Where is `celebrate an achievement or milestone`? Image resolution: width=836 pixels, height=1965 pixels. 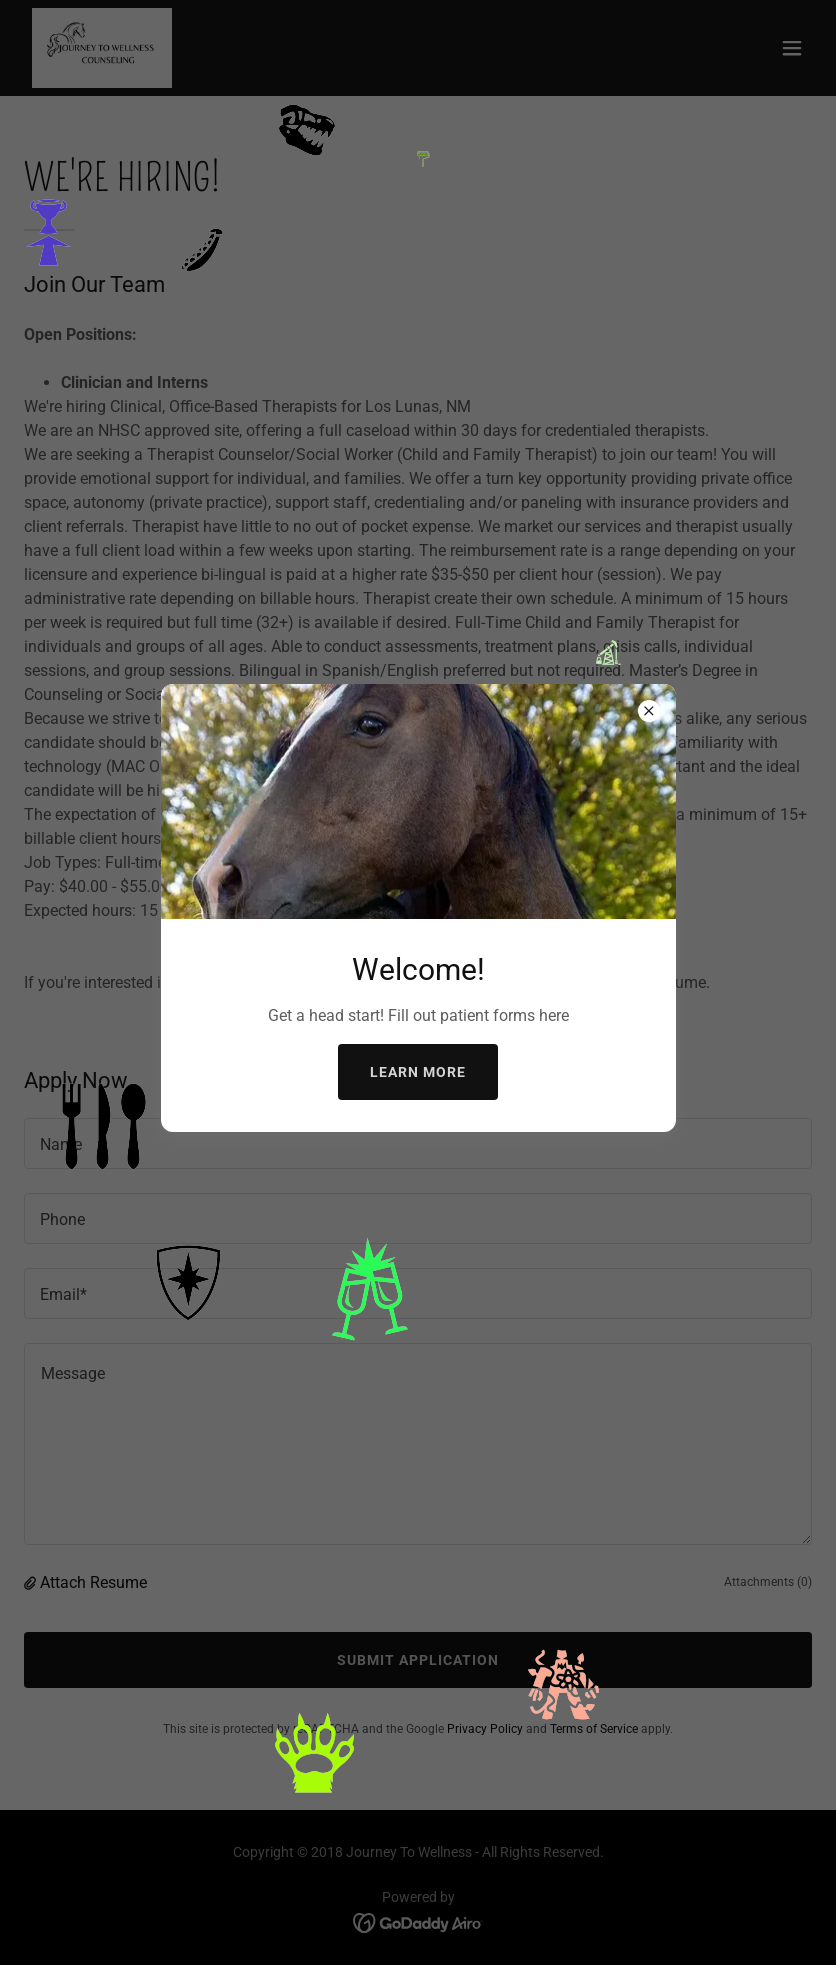 celebrate an achievement or milestone is located at coordinates (370, 1289).